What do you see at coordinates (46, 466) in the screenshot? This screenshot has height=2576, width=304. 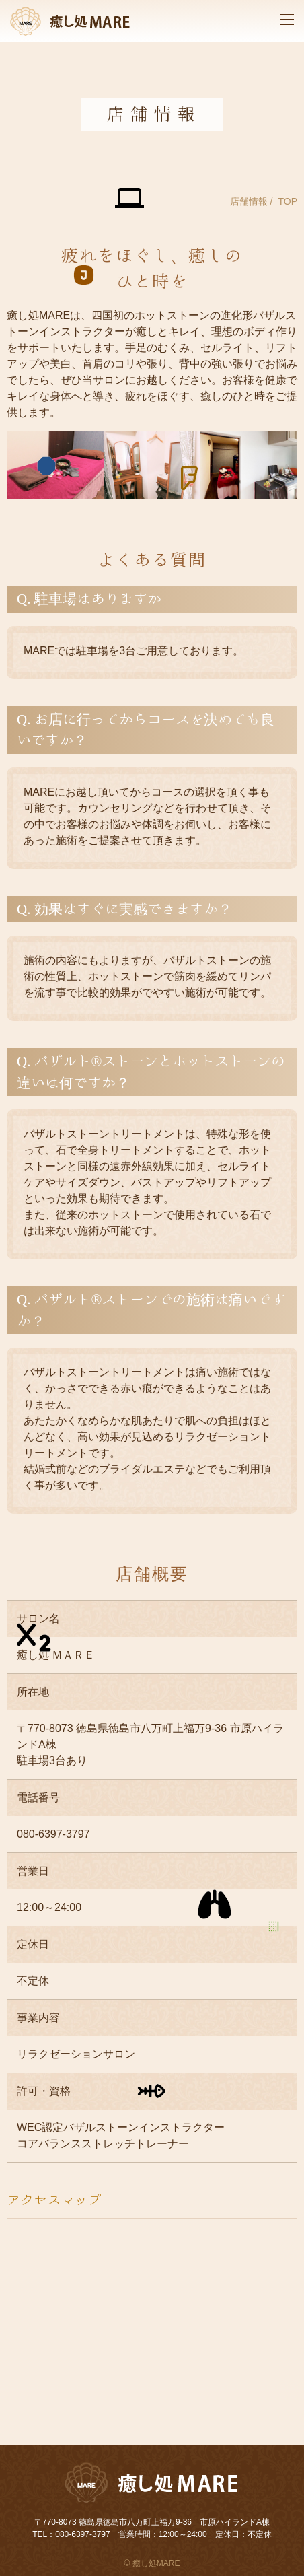 I see `indicates a stop or blocking action` at bounding box center [46, 466].